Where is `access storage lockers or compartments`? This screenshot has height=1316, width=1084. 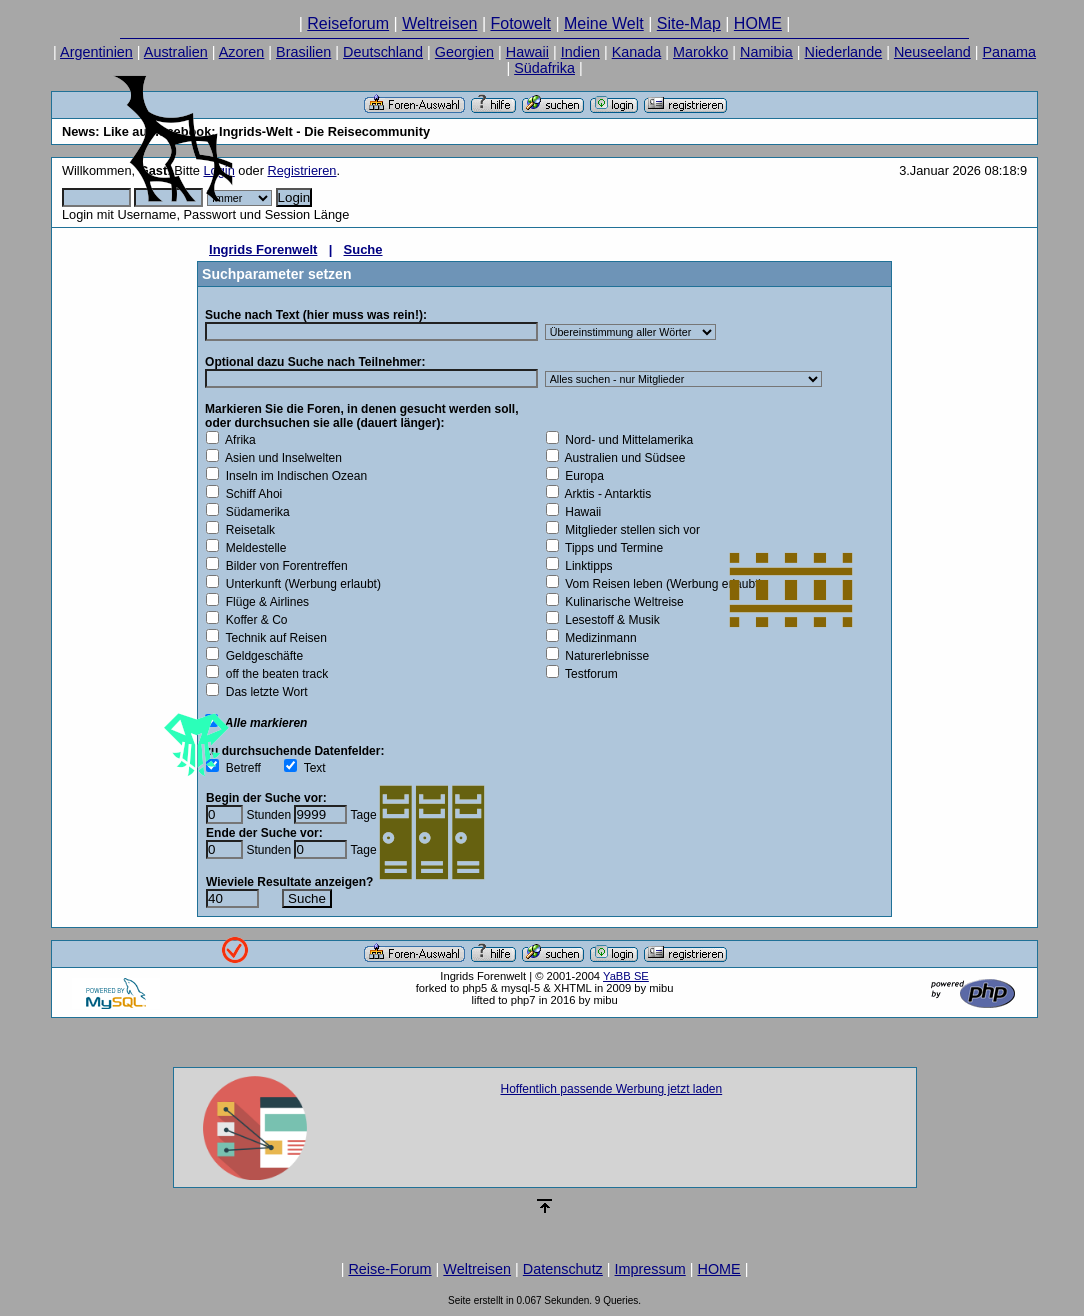 access storage lockers or compartments is located at coordinates (432, 827).